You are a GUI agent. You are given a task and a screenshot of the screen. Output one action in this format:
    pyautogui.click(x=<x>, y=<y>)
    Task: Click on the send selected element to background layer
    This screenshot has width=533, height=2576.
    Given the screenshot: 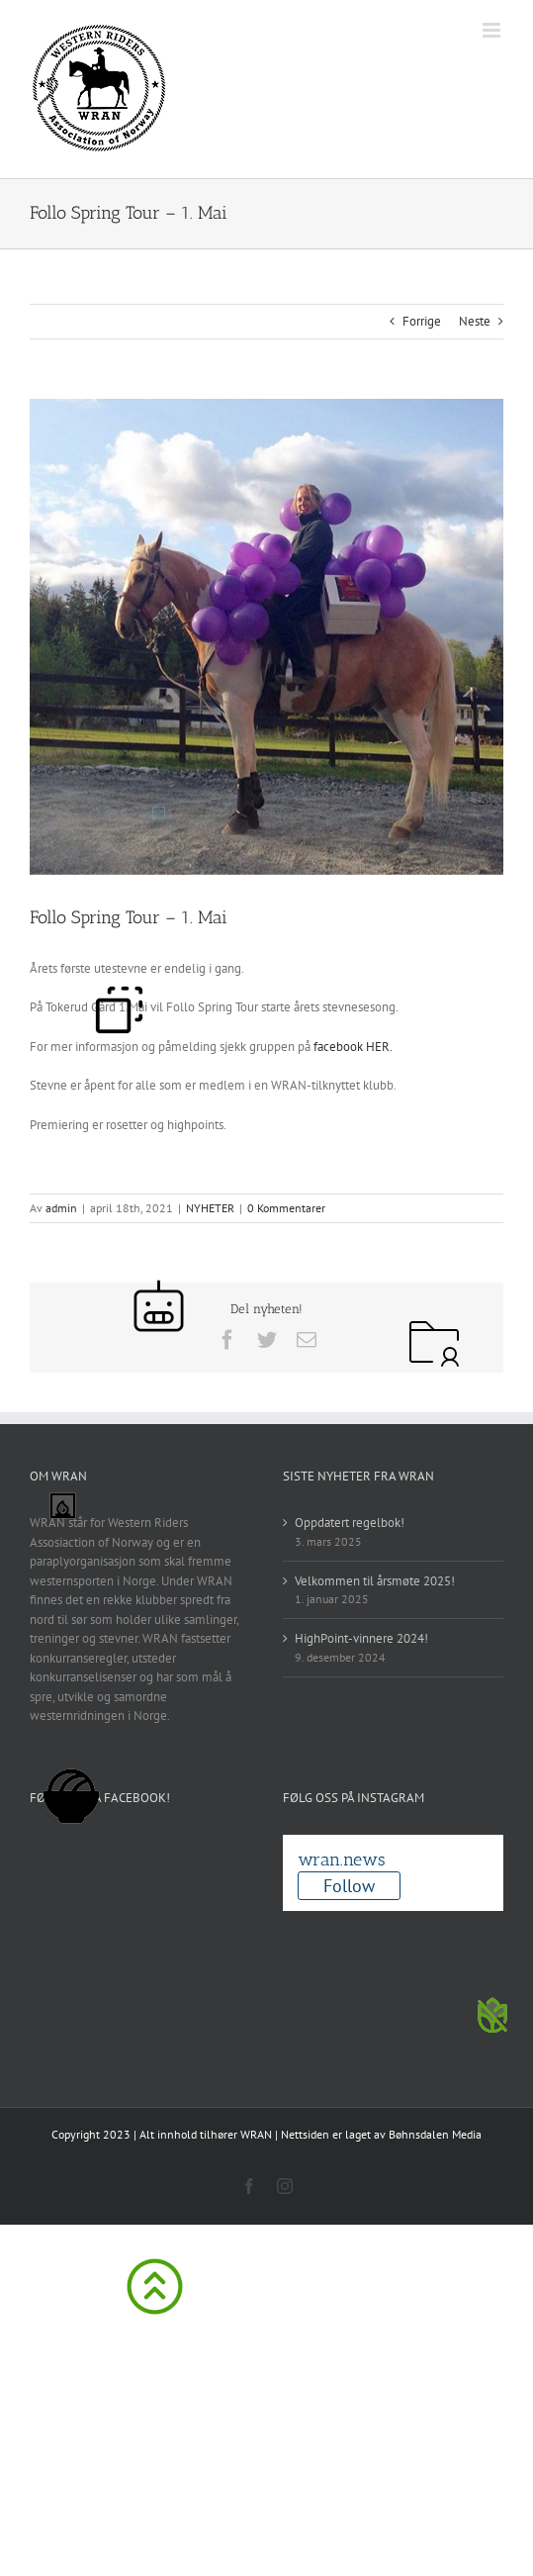 What is the action you would take?
    pyautogui.click(x=119, y=1009)
    